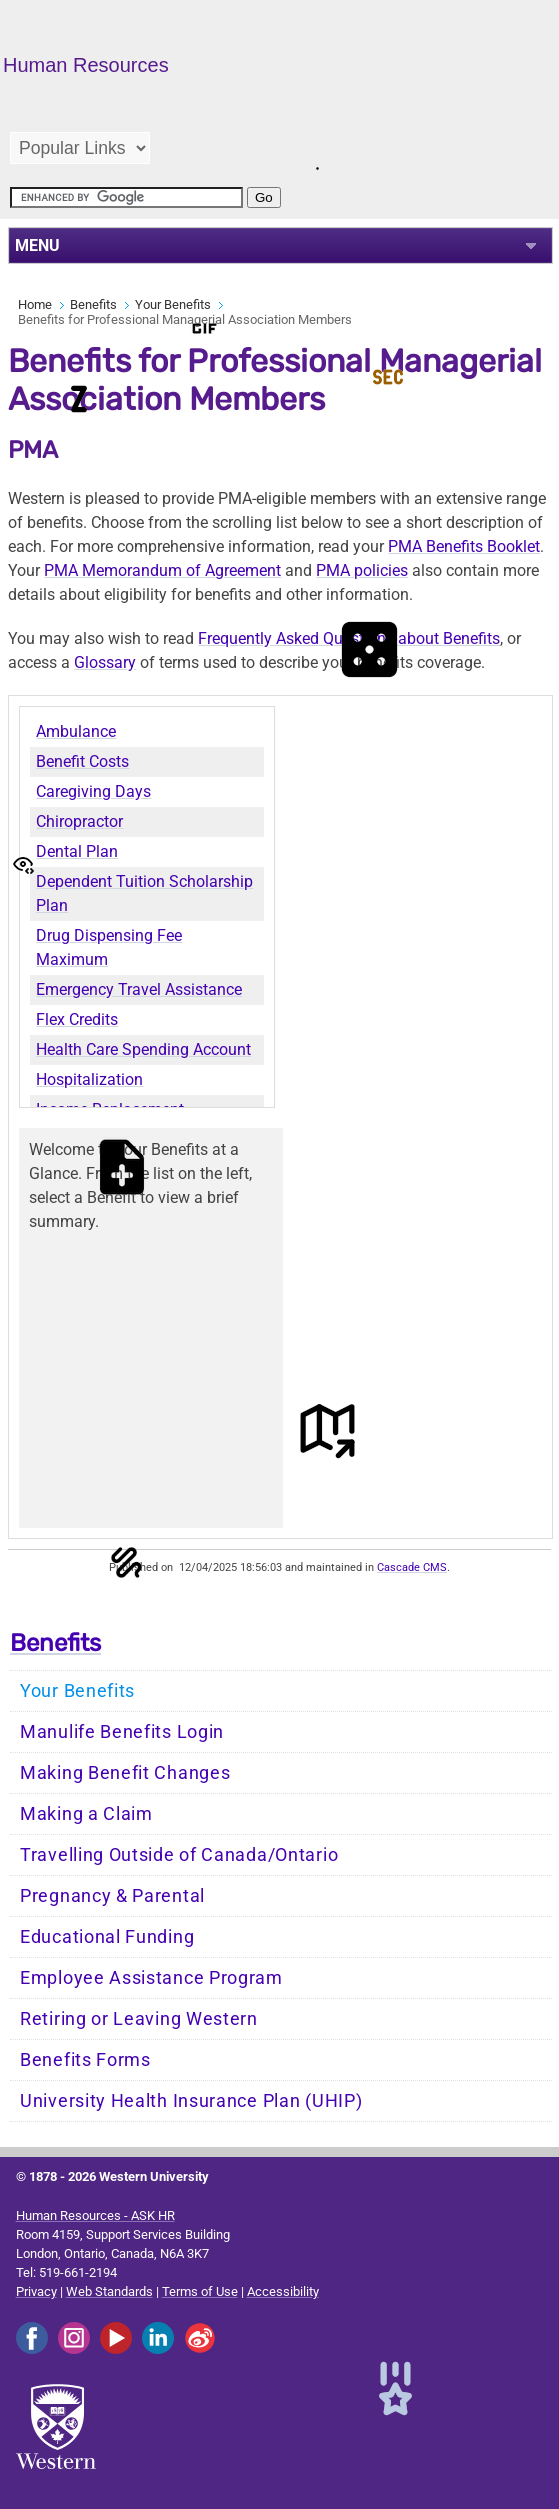  I want to click on indicates an unread notification or new item, so click(317, 168).